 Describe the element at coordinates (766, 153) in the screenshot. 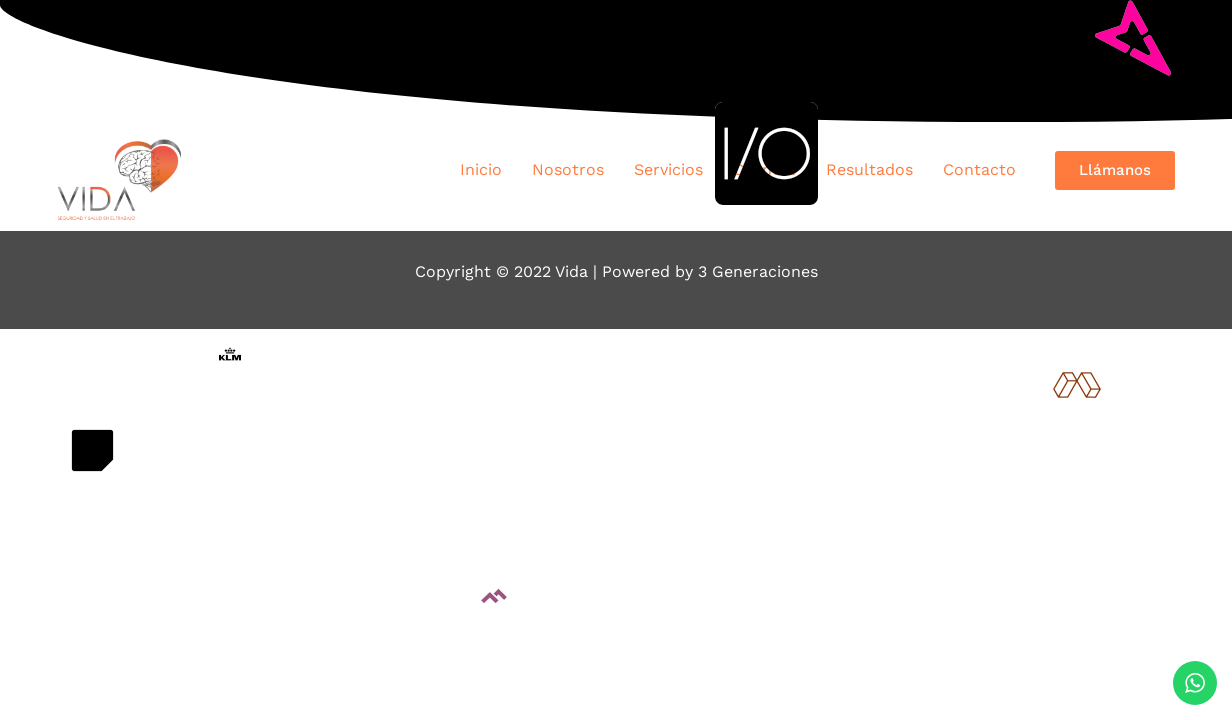

I see `webdriverio automation framework logo` at that location.